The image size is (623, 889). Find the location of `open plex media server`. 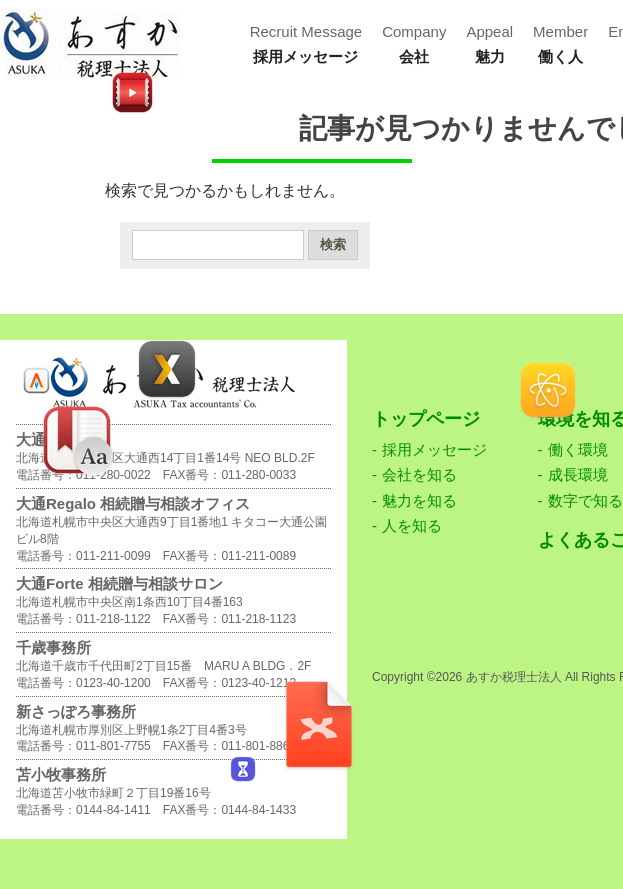

open plex media server is located at coordinates (167, 369).